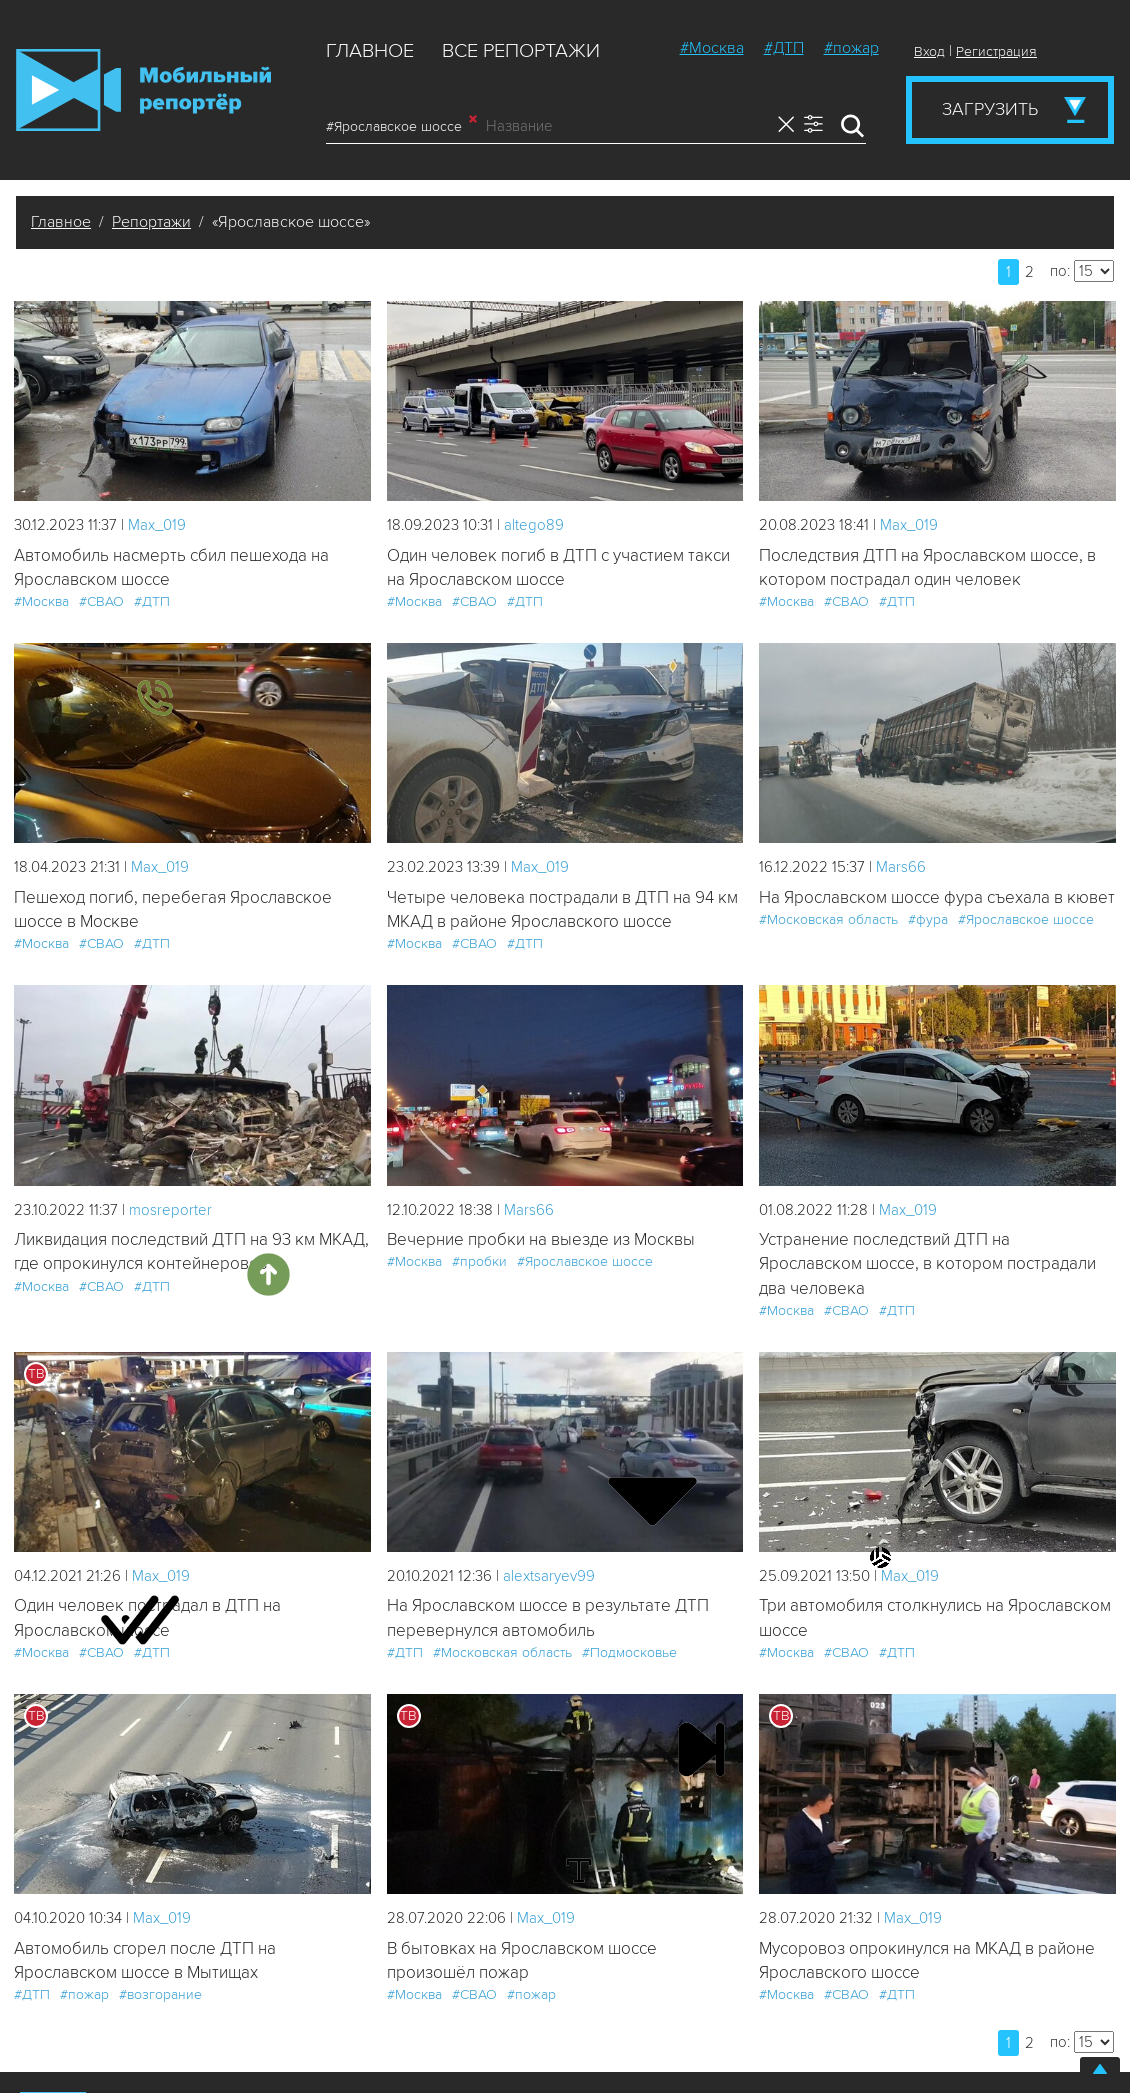 This screenshot has height=2093, width=1130. What do you see at coordinates (155, 698) in the screenshot?
I see `make a phone call` at bounding box center [155, 698].